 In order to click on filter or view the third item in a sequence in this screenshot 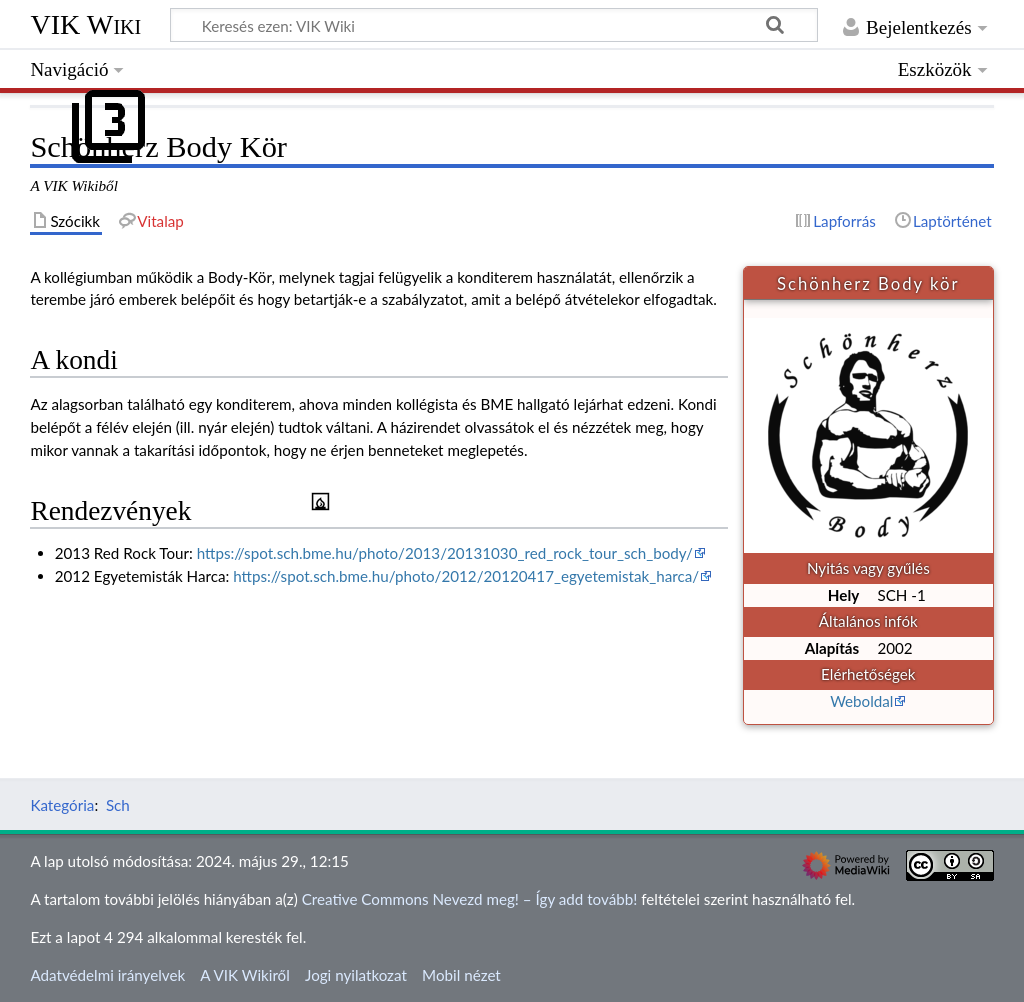, I will do `click(108, 126)`.